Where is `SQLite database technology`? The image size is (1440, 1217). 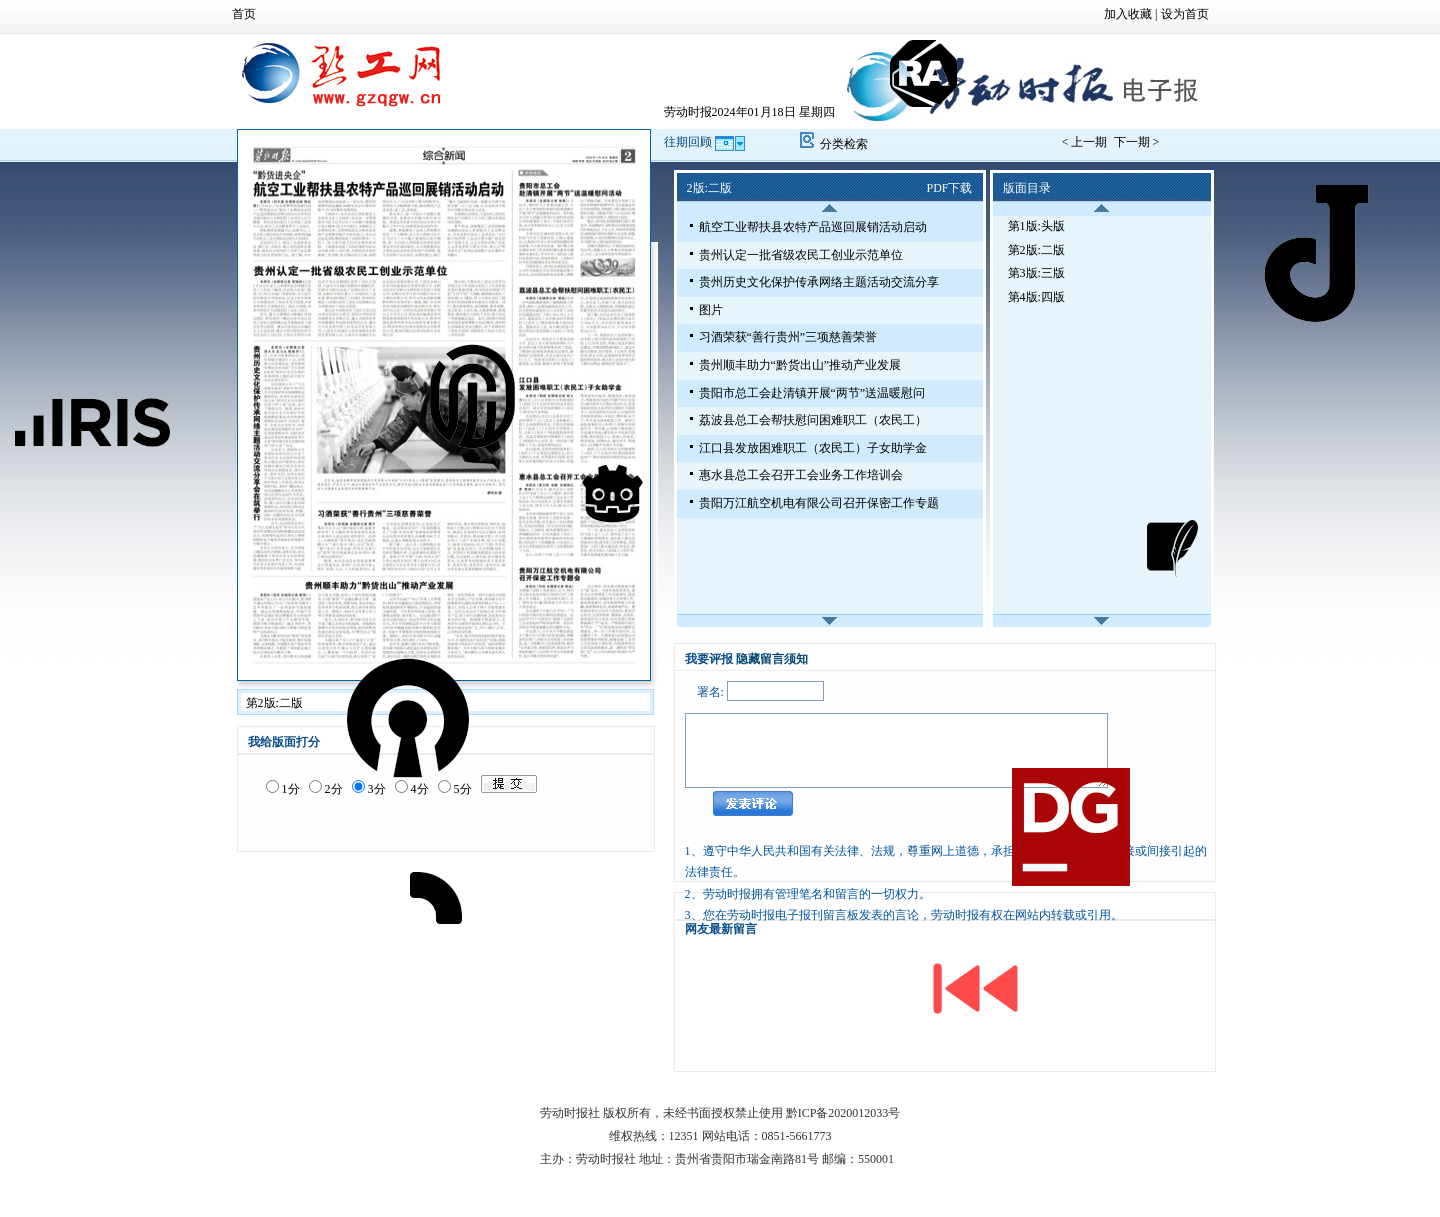 SQLite database technology is located at coordinates (1172, 548).